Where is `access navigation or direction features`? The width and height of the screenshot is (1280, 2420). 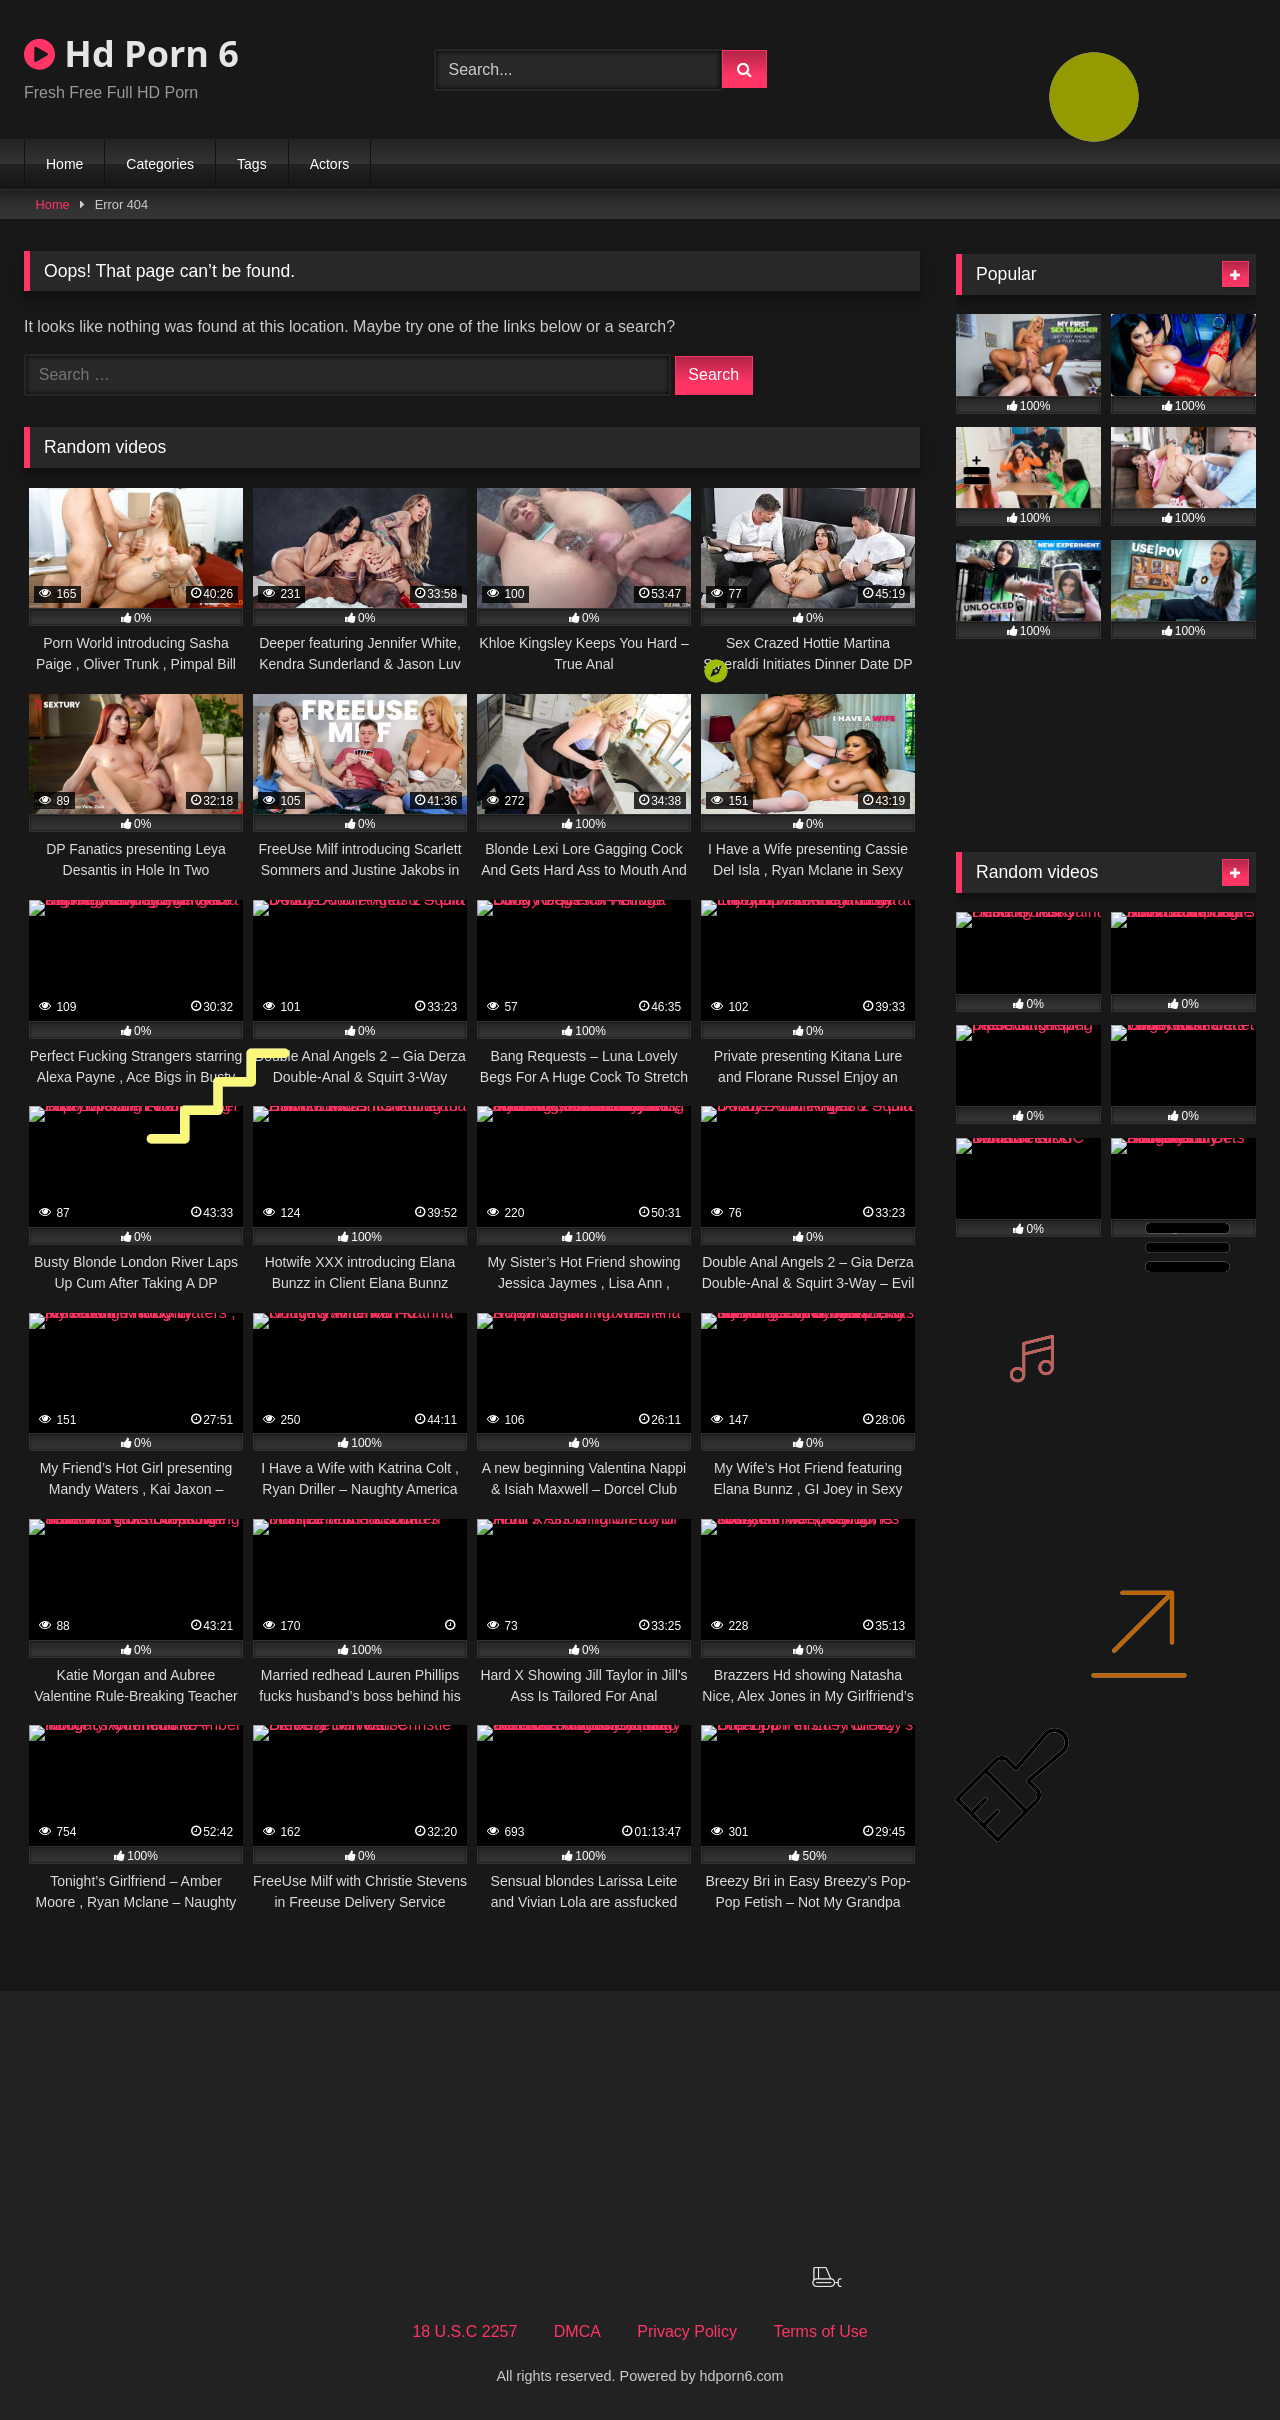
access navigation or direction features is located at coordinates (716, 671).